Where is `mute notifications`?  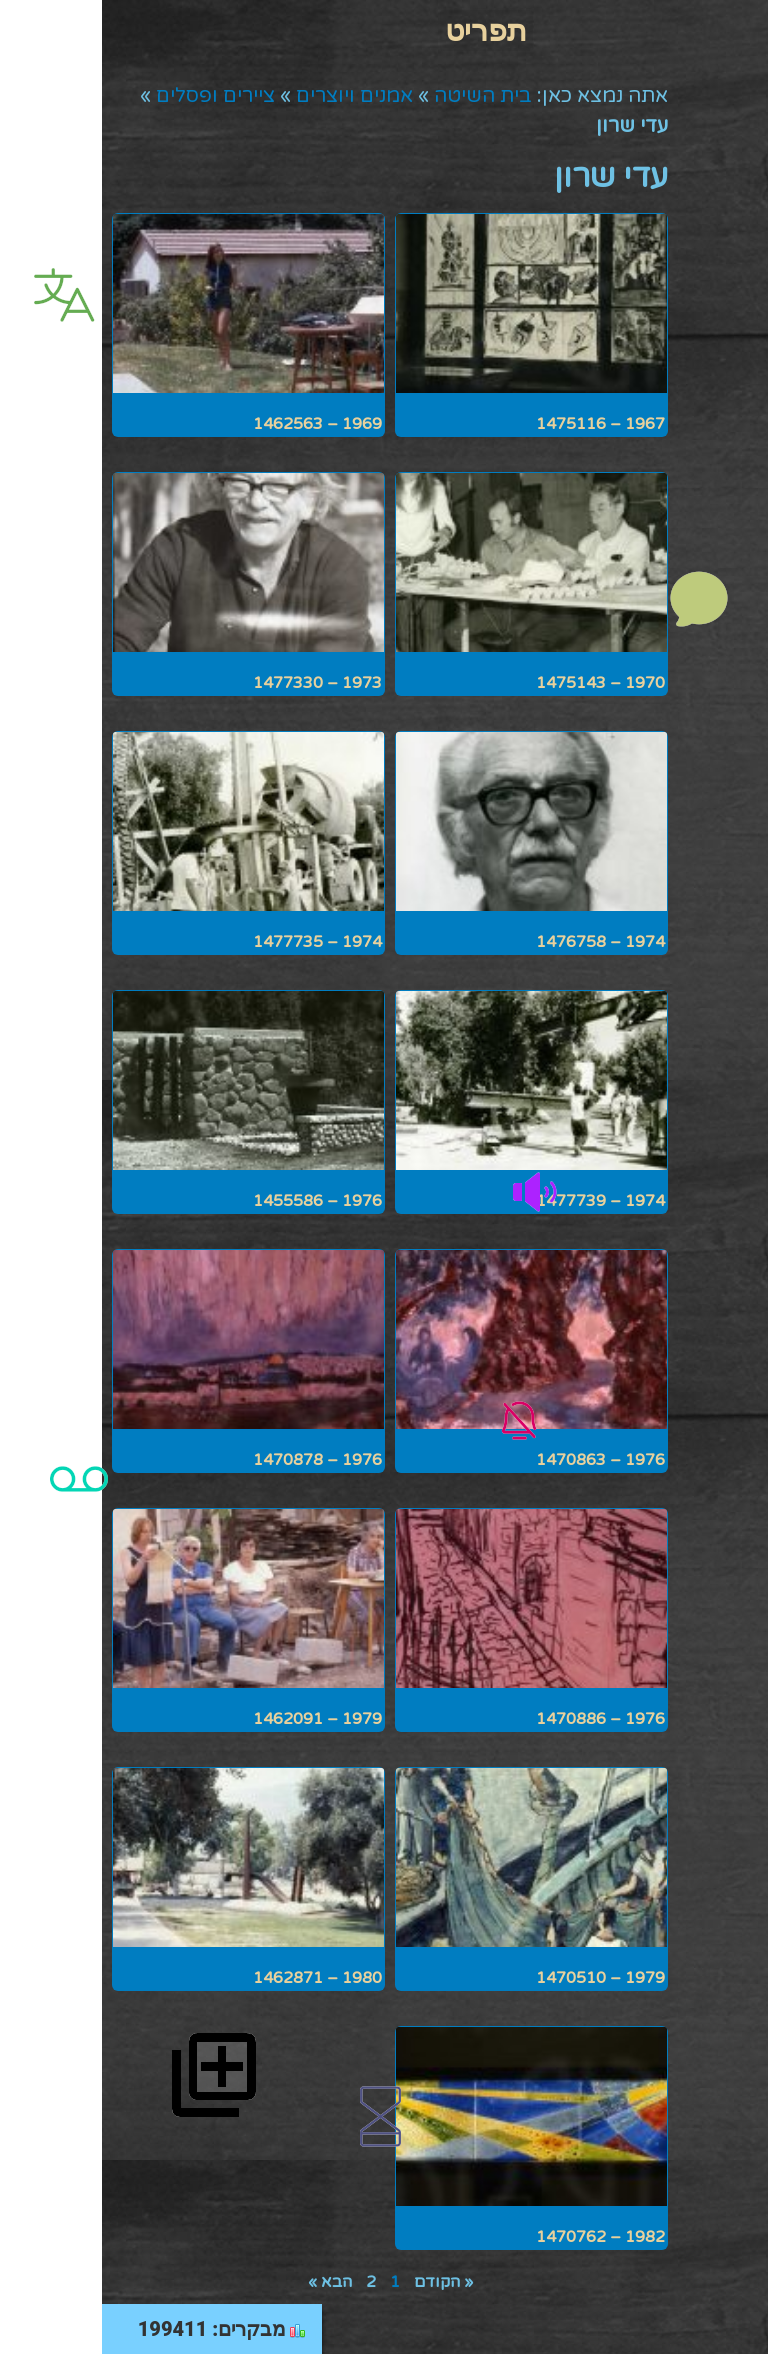 mute notifications is located at coordinates (519, 1420).